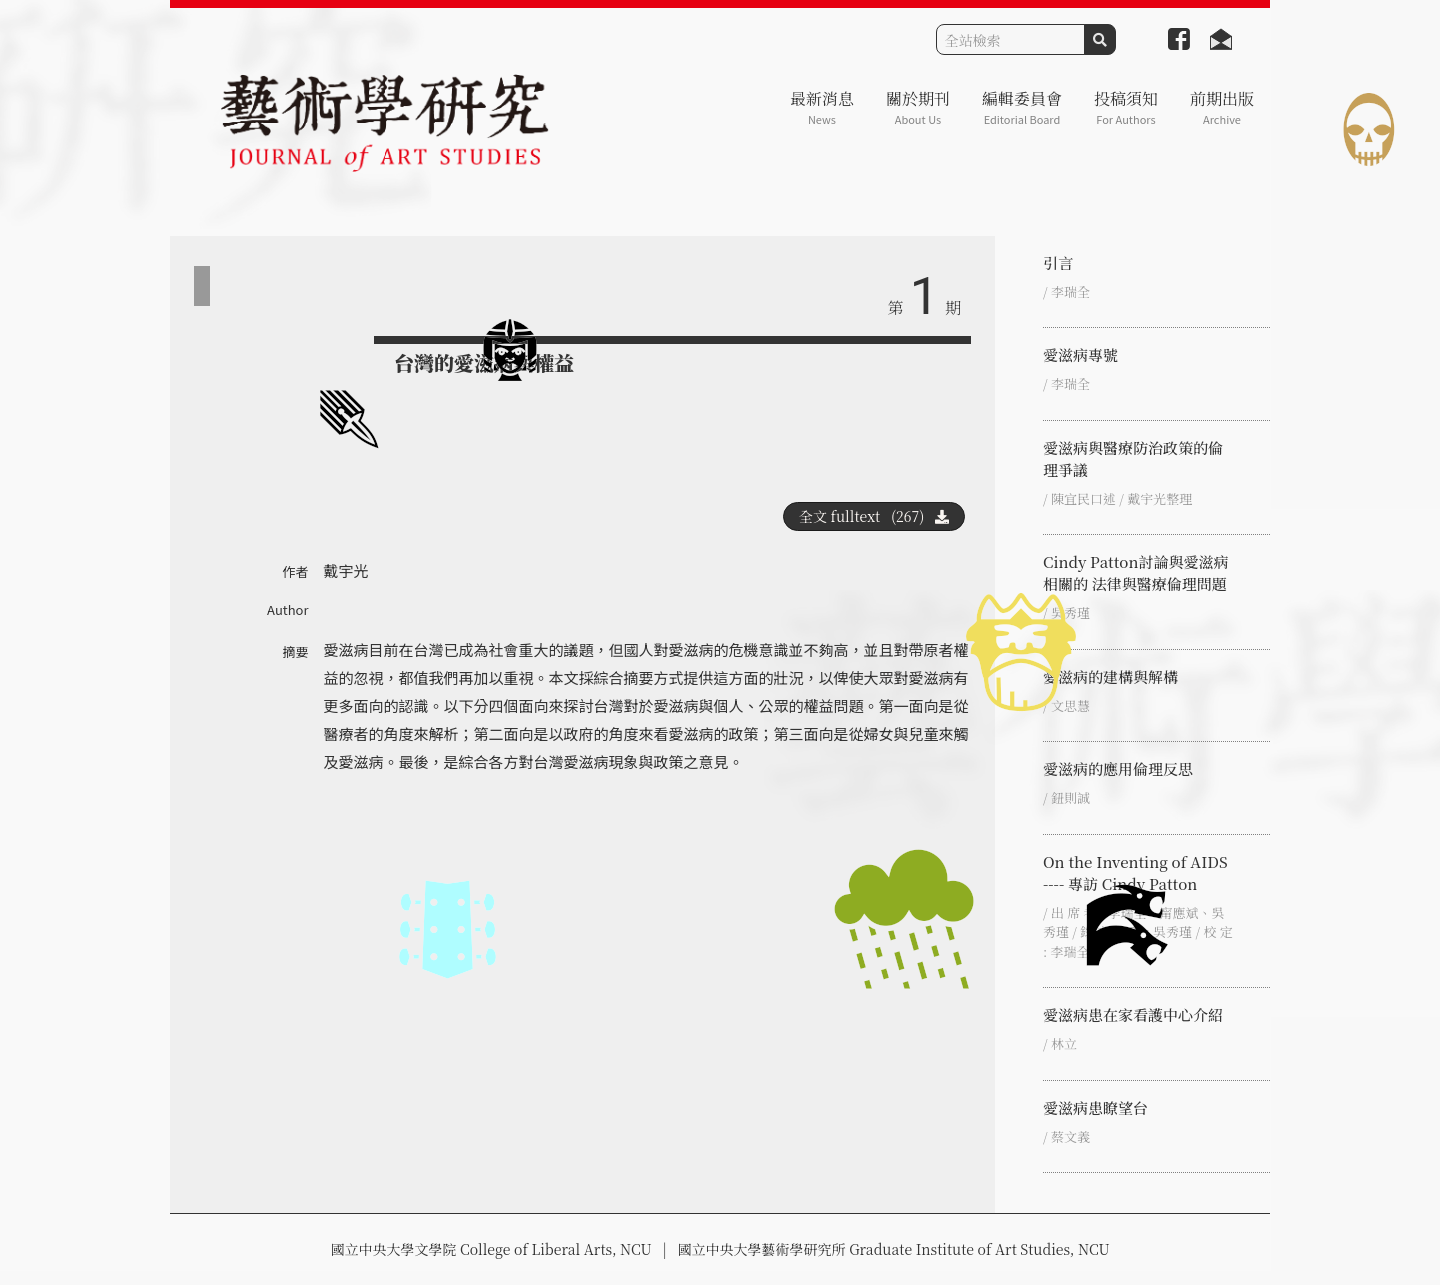 The image size is (1440, 1285). I want to click on indicates rainy weather conditions, so click(904, 919).